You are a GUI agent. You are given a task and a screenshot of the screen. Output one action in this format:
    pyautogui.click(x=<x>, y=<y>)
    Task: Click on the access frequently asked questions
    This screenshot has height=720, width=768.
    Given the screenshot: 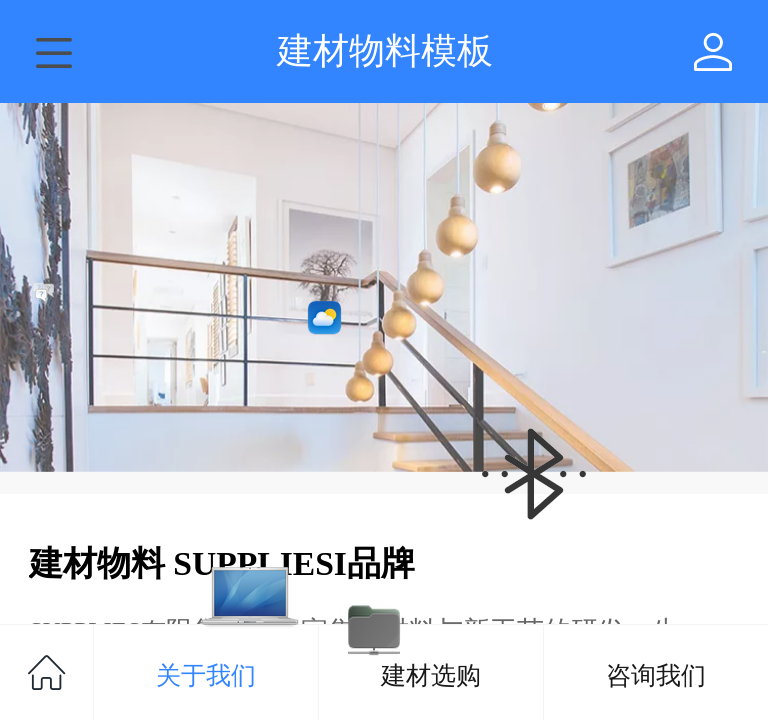 What is the action you would take?
    pyautogui.click(x=43, y=292)
    